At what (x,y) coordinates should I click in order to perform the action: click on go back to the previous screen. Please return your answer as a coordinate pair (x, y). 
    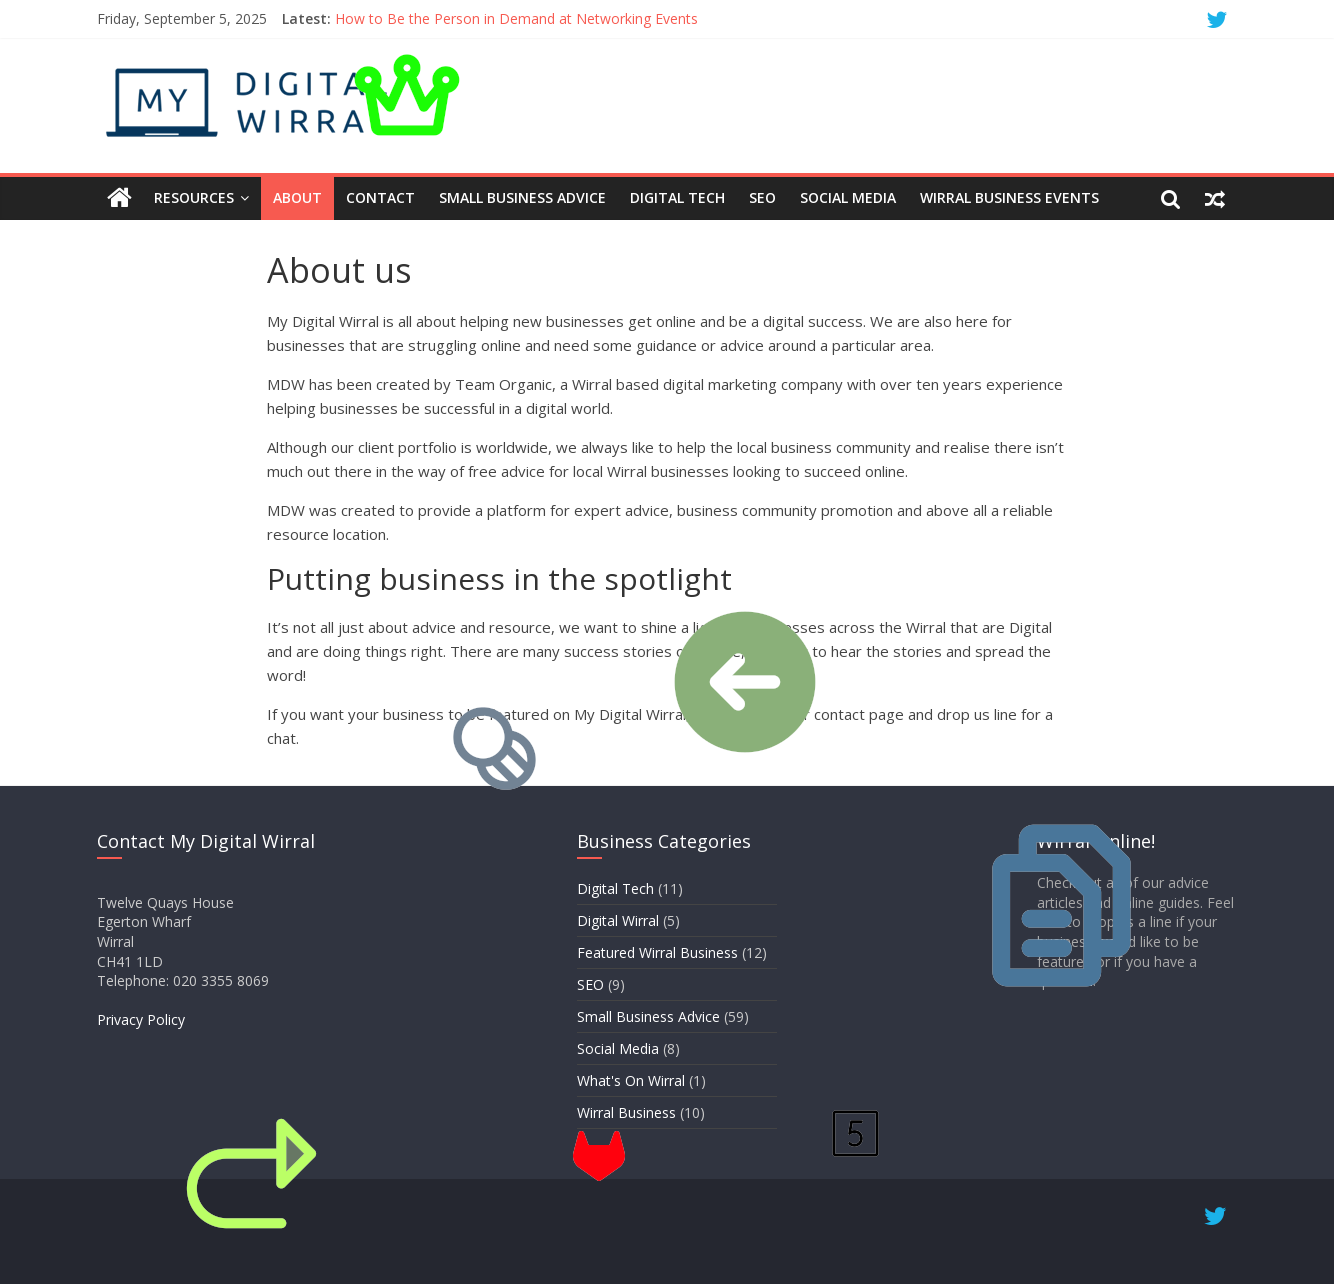
    Looking at the image, I should click on (745, 682).